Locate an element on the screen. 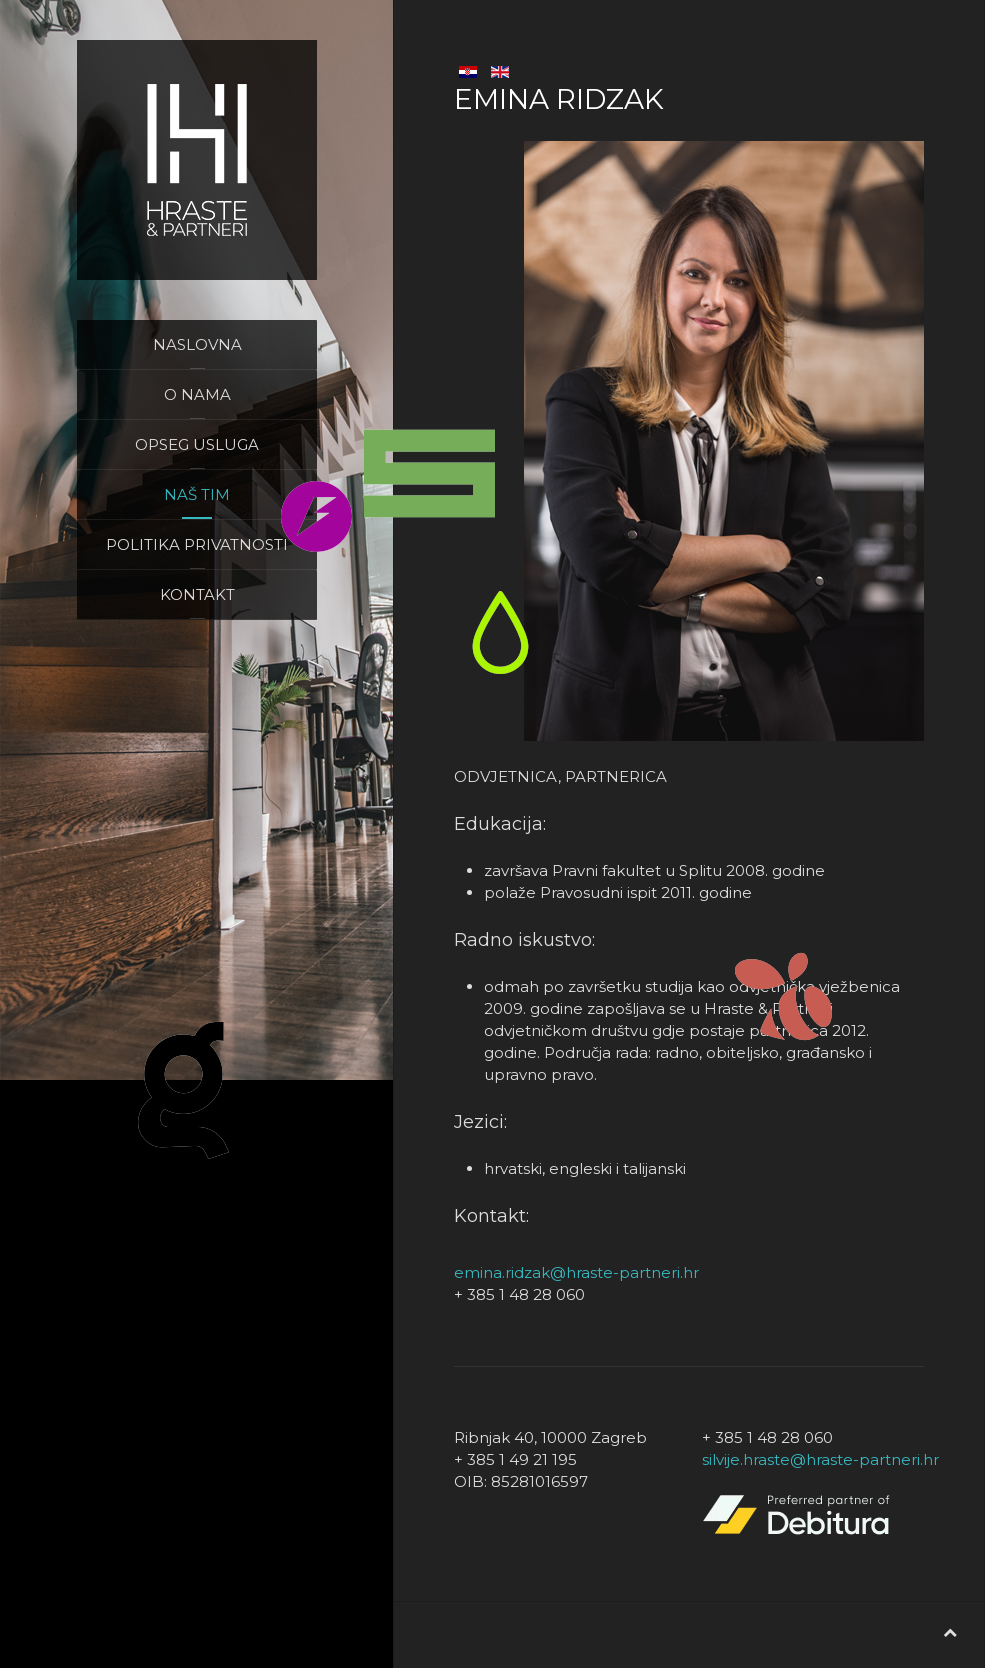  moo print and design services logo is located at coordinates (500, 632).